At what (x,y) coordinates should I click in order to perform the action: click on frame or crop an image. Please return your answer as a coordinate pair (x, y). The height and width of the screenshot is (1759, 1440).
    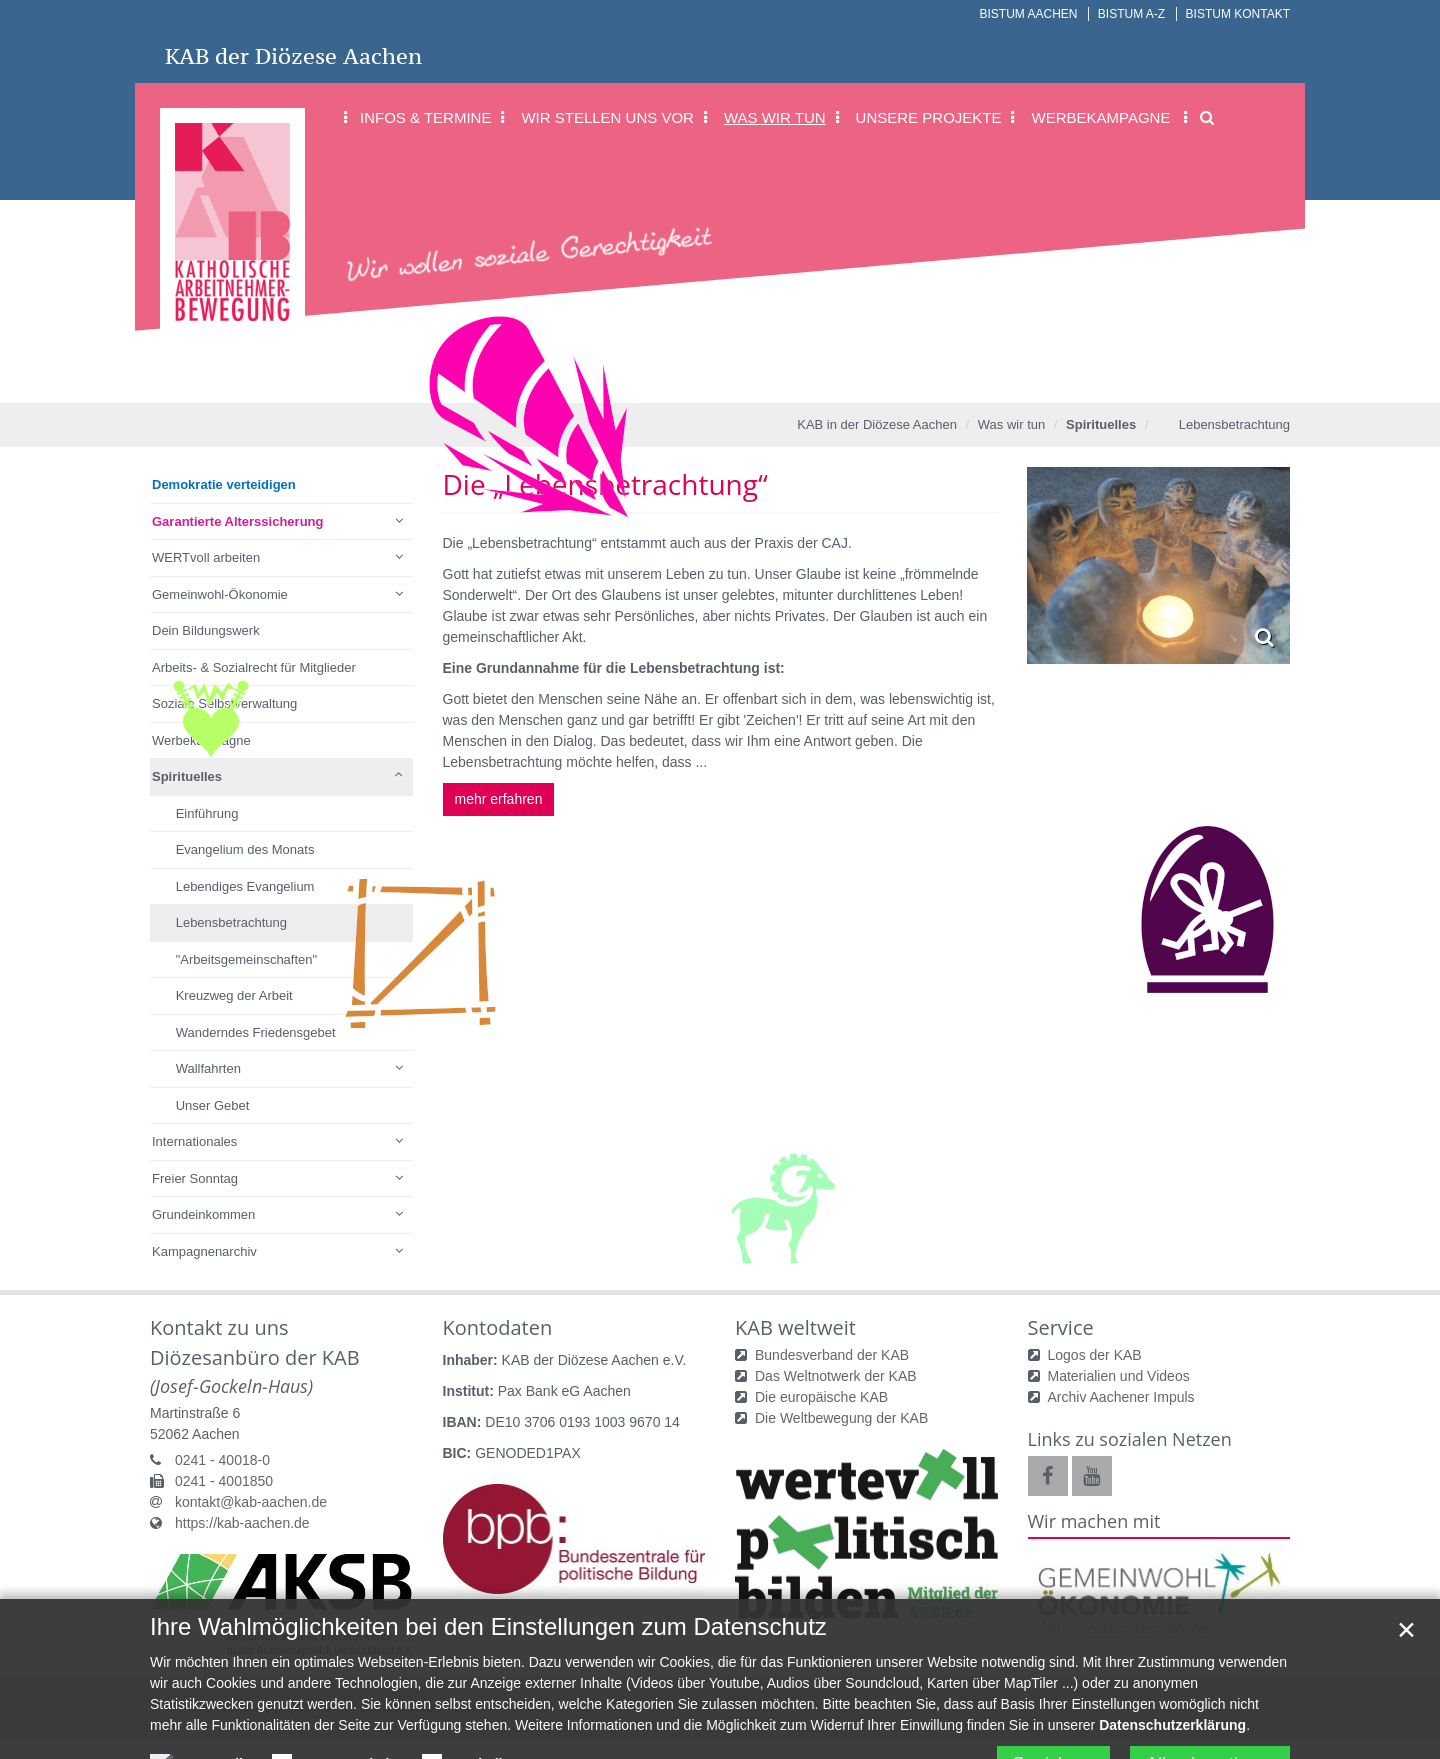
    Looking at the image, I should click on (420, 953).